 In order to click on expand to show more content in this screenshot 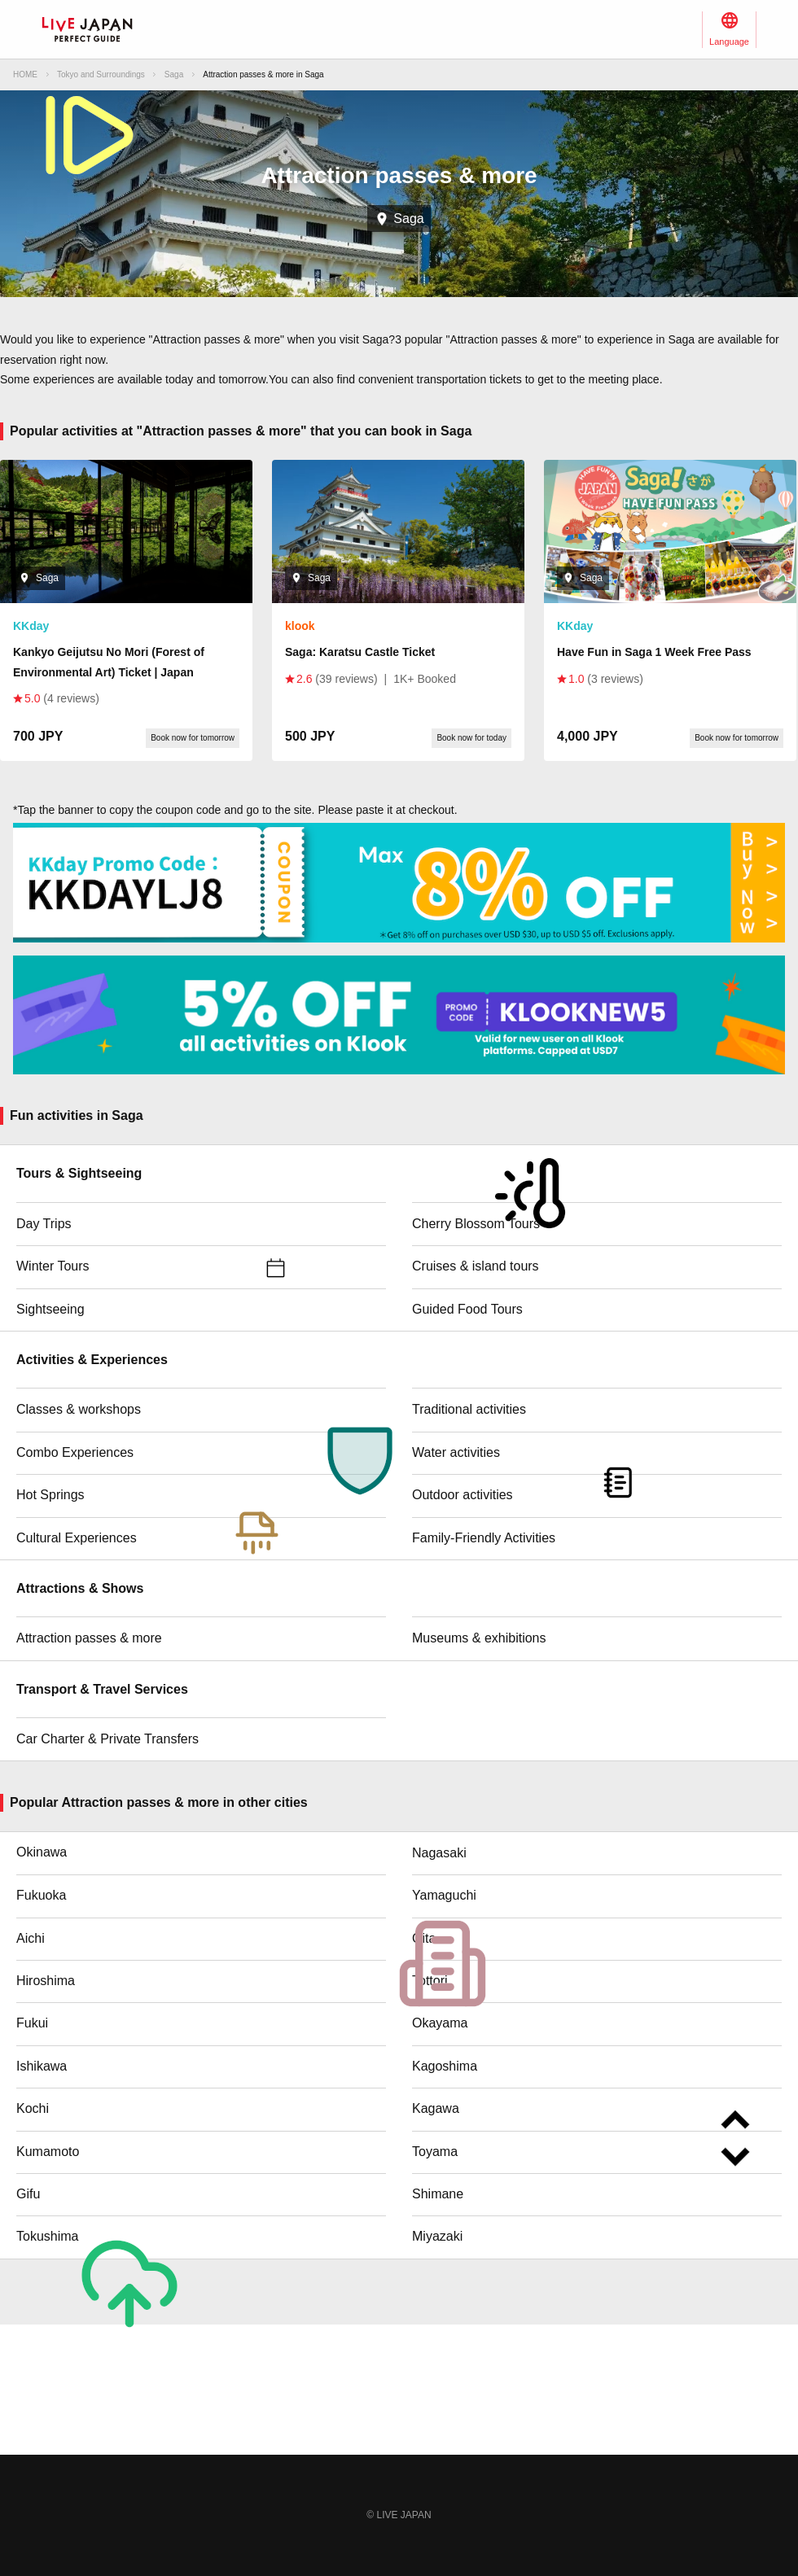, I will do `click(735, 2138)`.